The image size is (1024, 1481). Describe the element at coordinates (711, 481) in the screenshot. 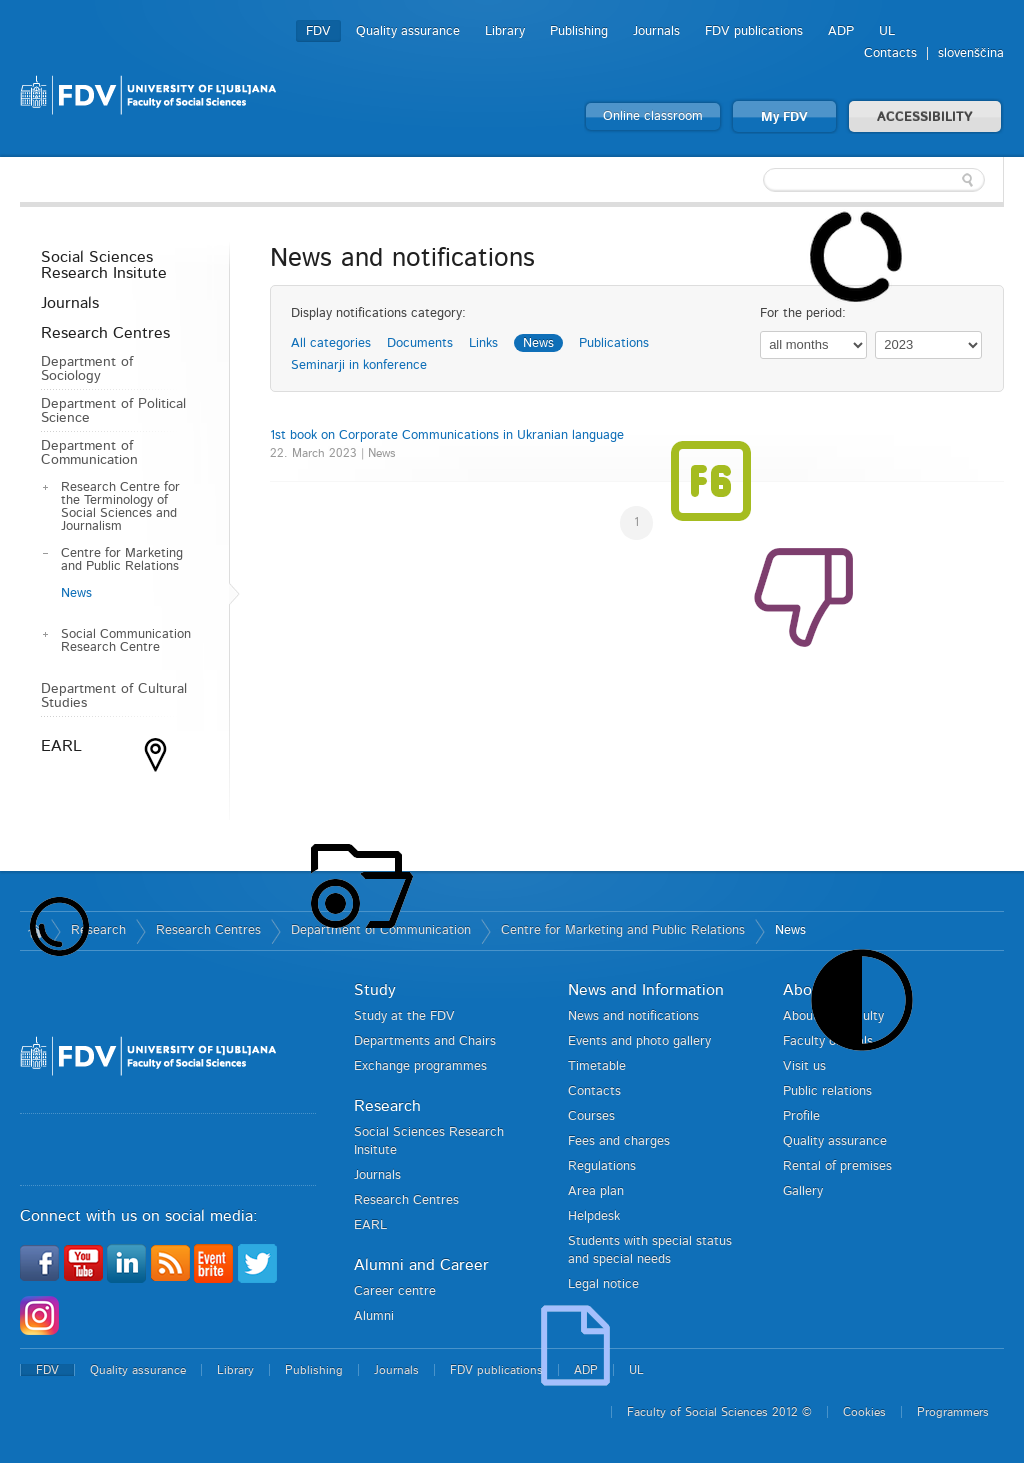

I see `press F6 keyboard shortcut` at that location.